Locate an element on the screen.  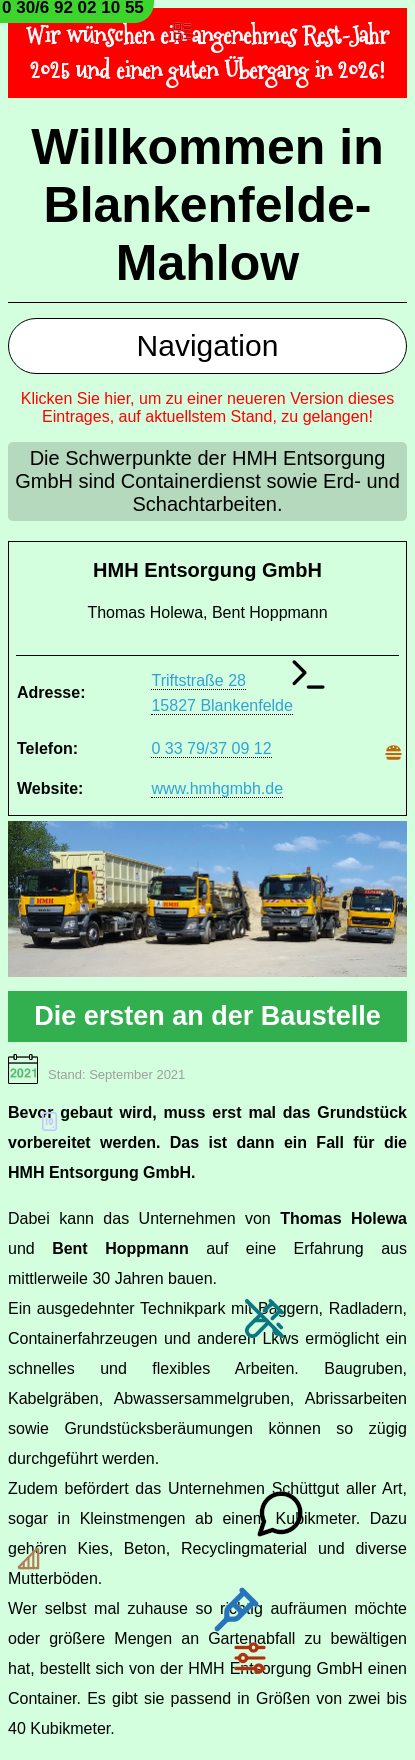
open the command line or terminal is located at coordinates (308, 674).